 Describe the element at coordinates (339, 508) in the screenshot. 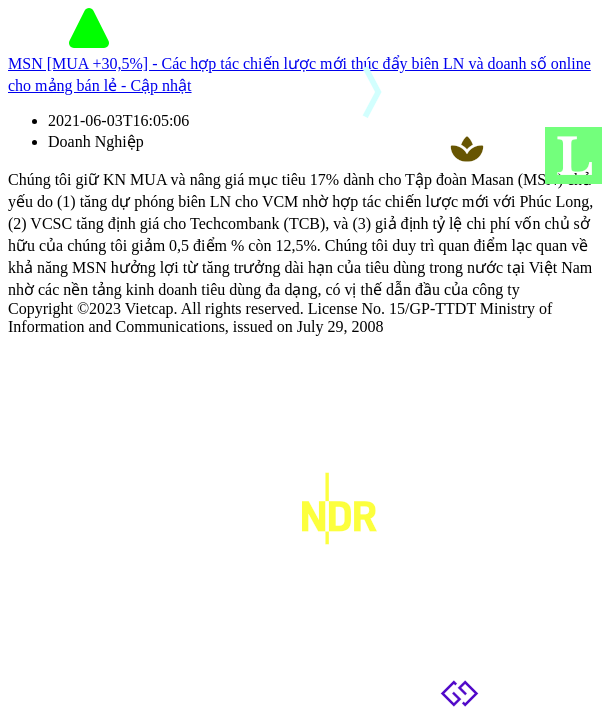

I see `NDR (Norddeutscher Rundfunk) brand logo` at that location.